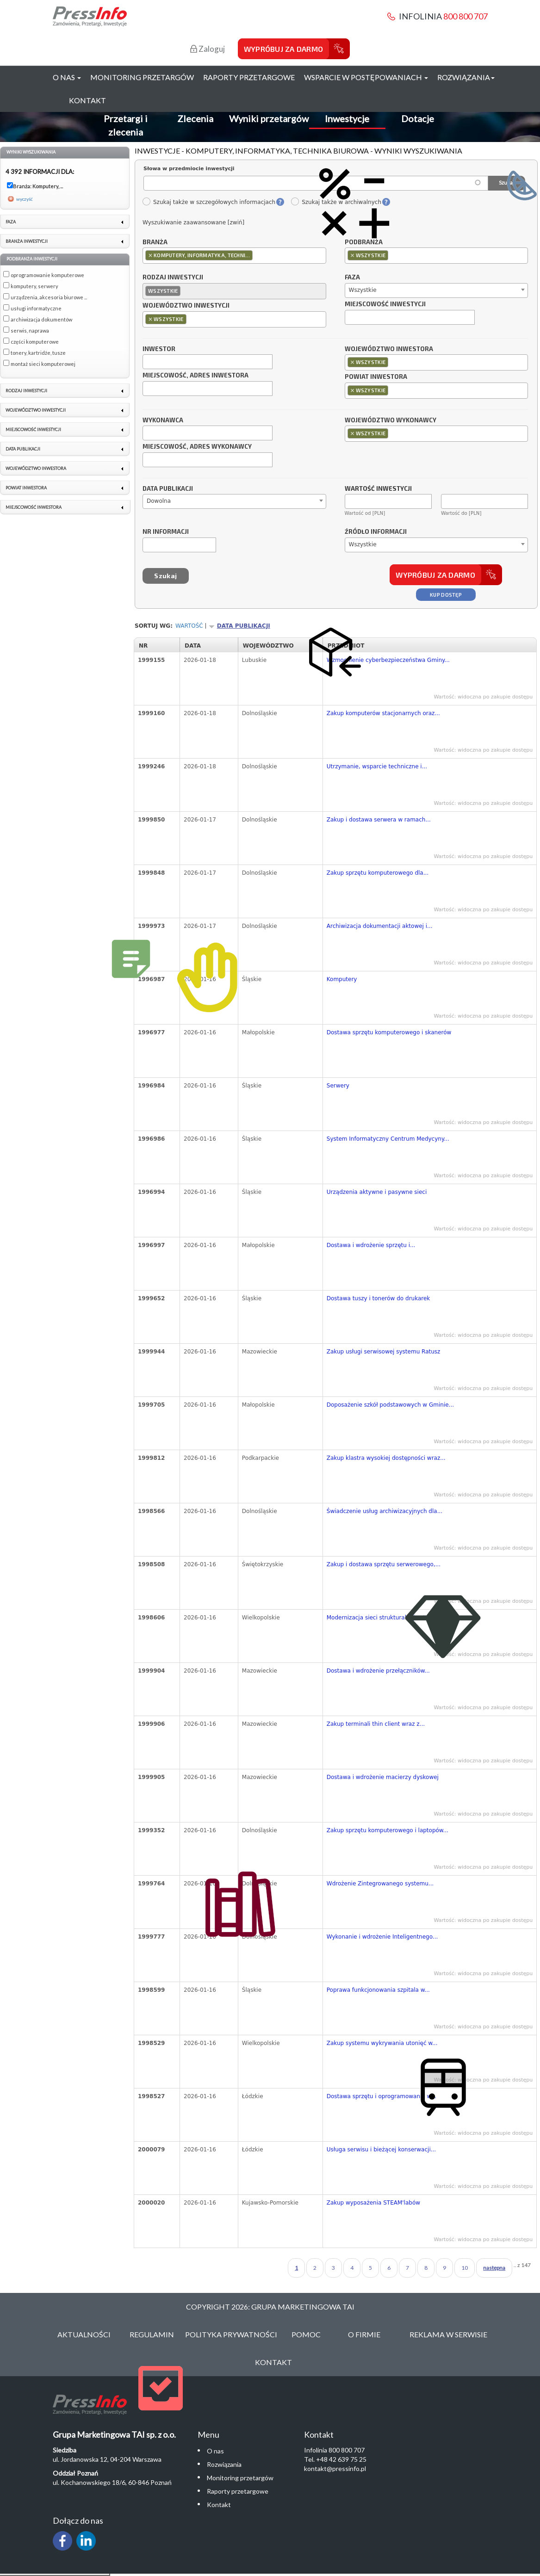 The image size is (540, 2576). I want to click on create a new note, so click(131, 959).